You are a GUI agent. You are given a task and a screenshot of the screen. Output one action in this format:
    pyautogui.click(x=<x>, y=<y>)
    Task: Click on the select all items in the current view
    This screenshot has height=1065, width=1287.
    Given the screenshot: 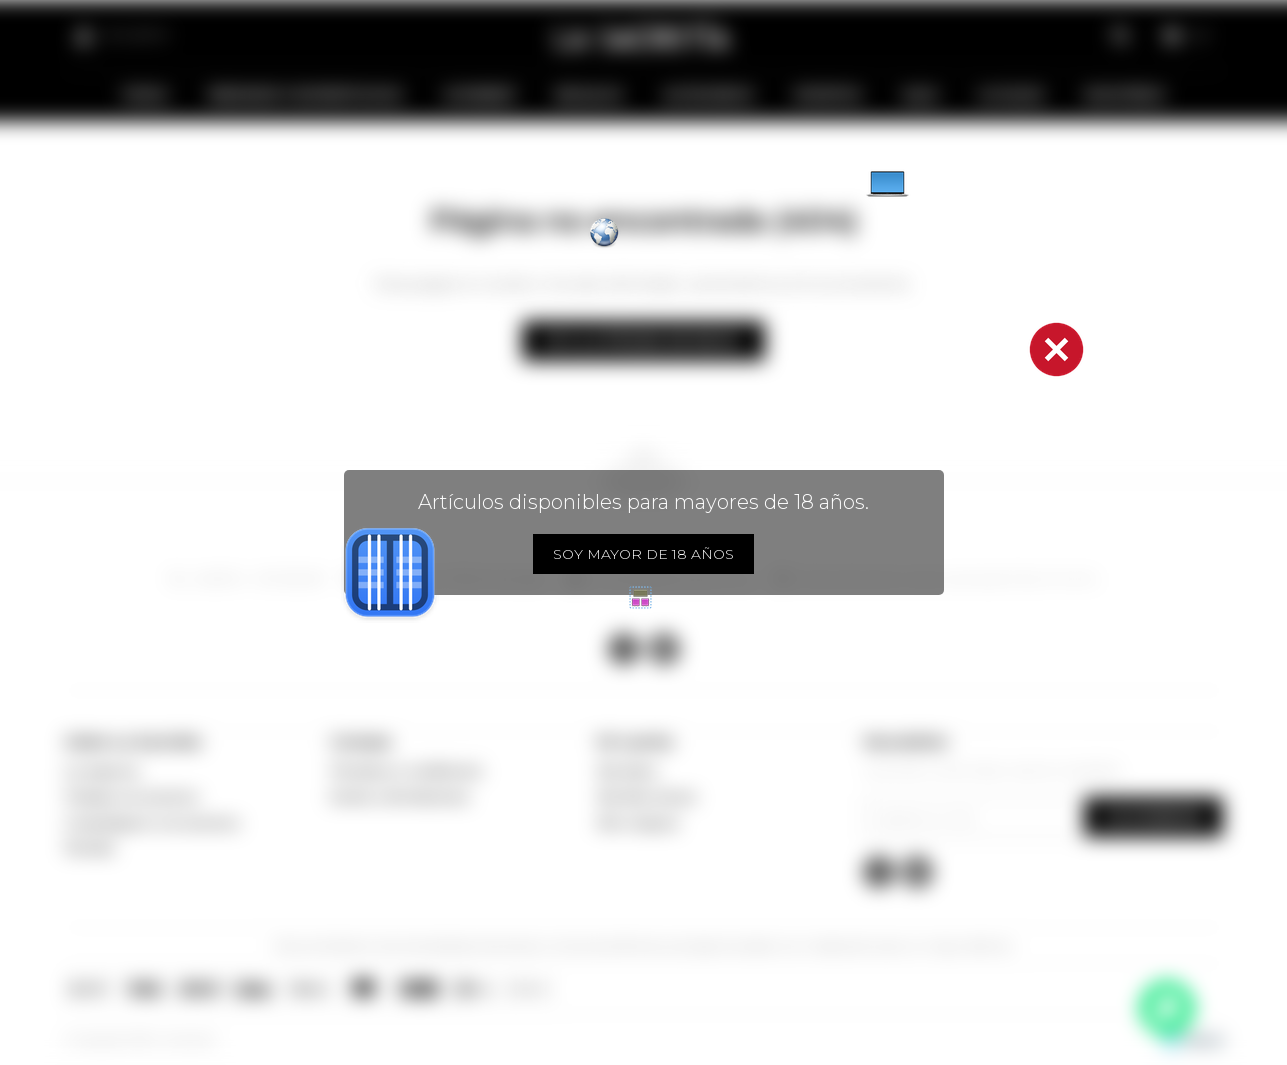 What is the action you would take?
    pyautogui.click(x=640, y=597)
    